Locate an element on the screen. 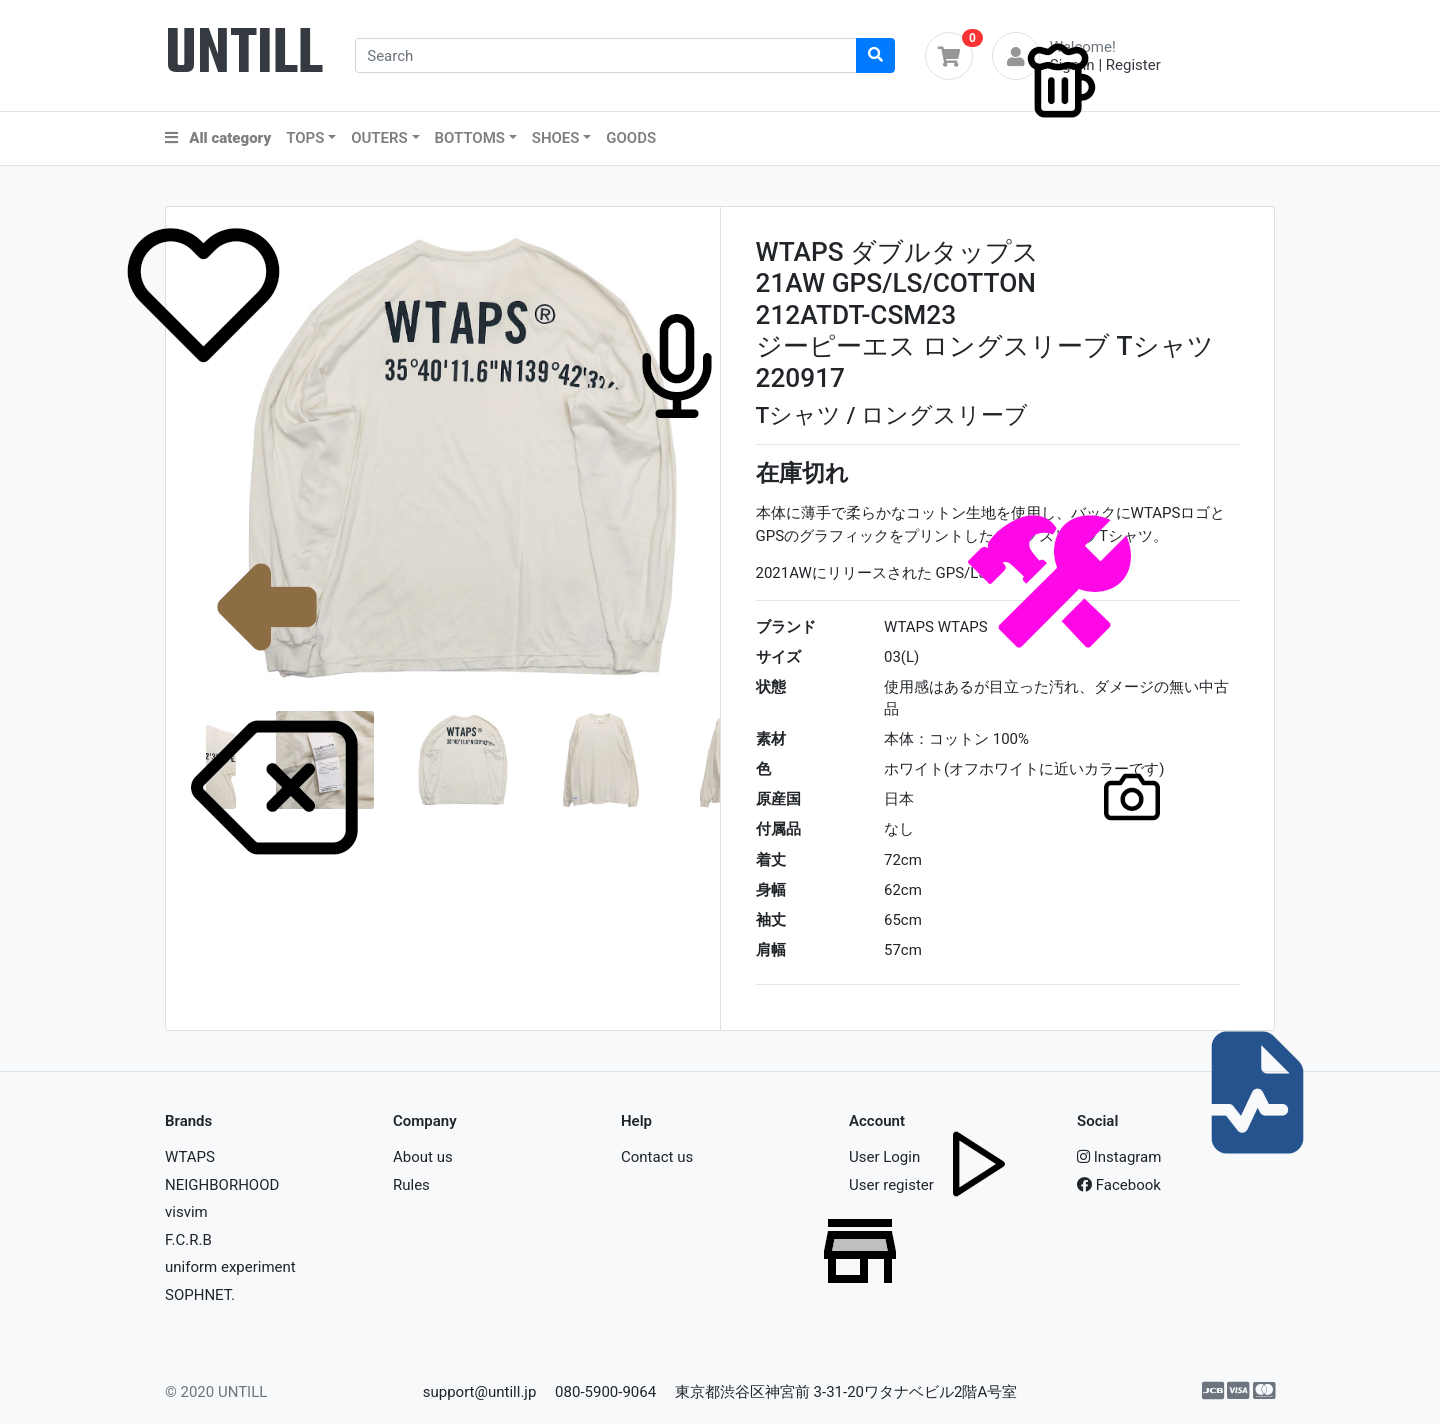  find nearby stores or shops is located at coordinates (860, 1251).